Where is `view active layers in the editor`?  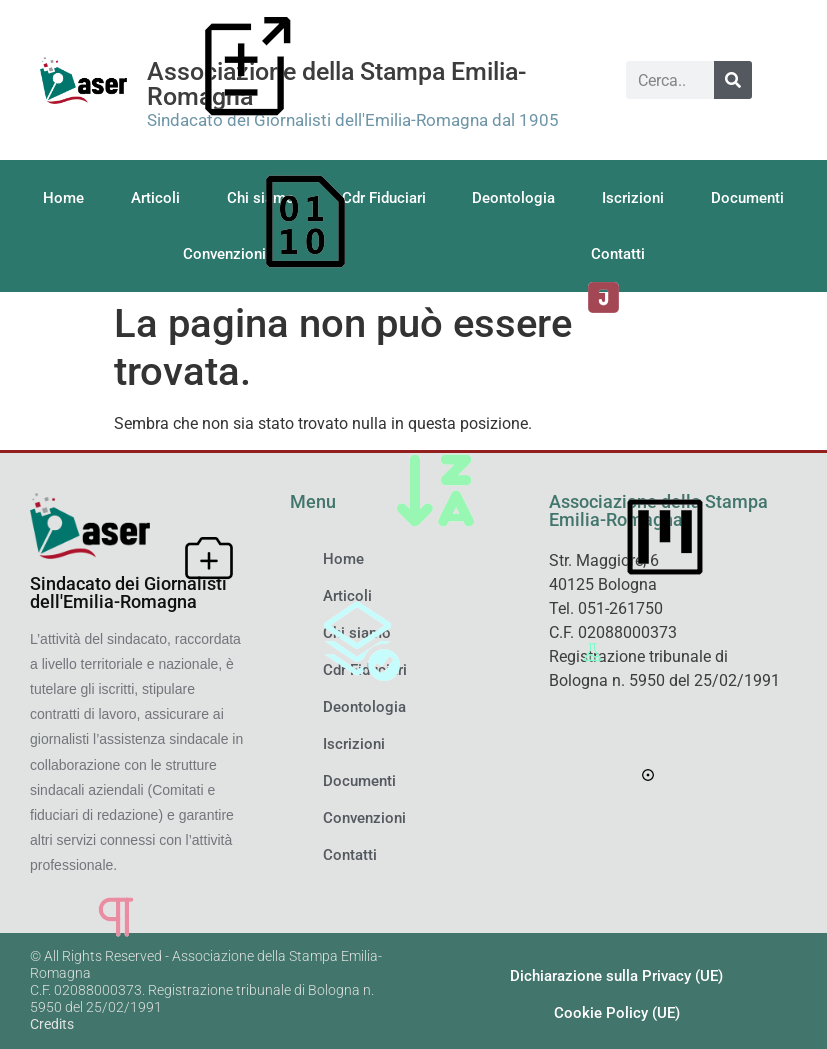
view active layers in the editor is located at coordinates (357, 638).